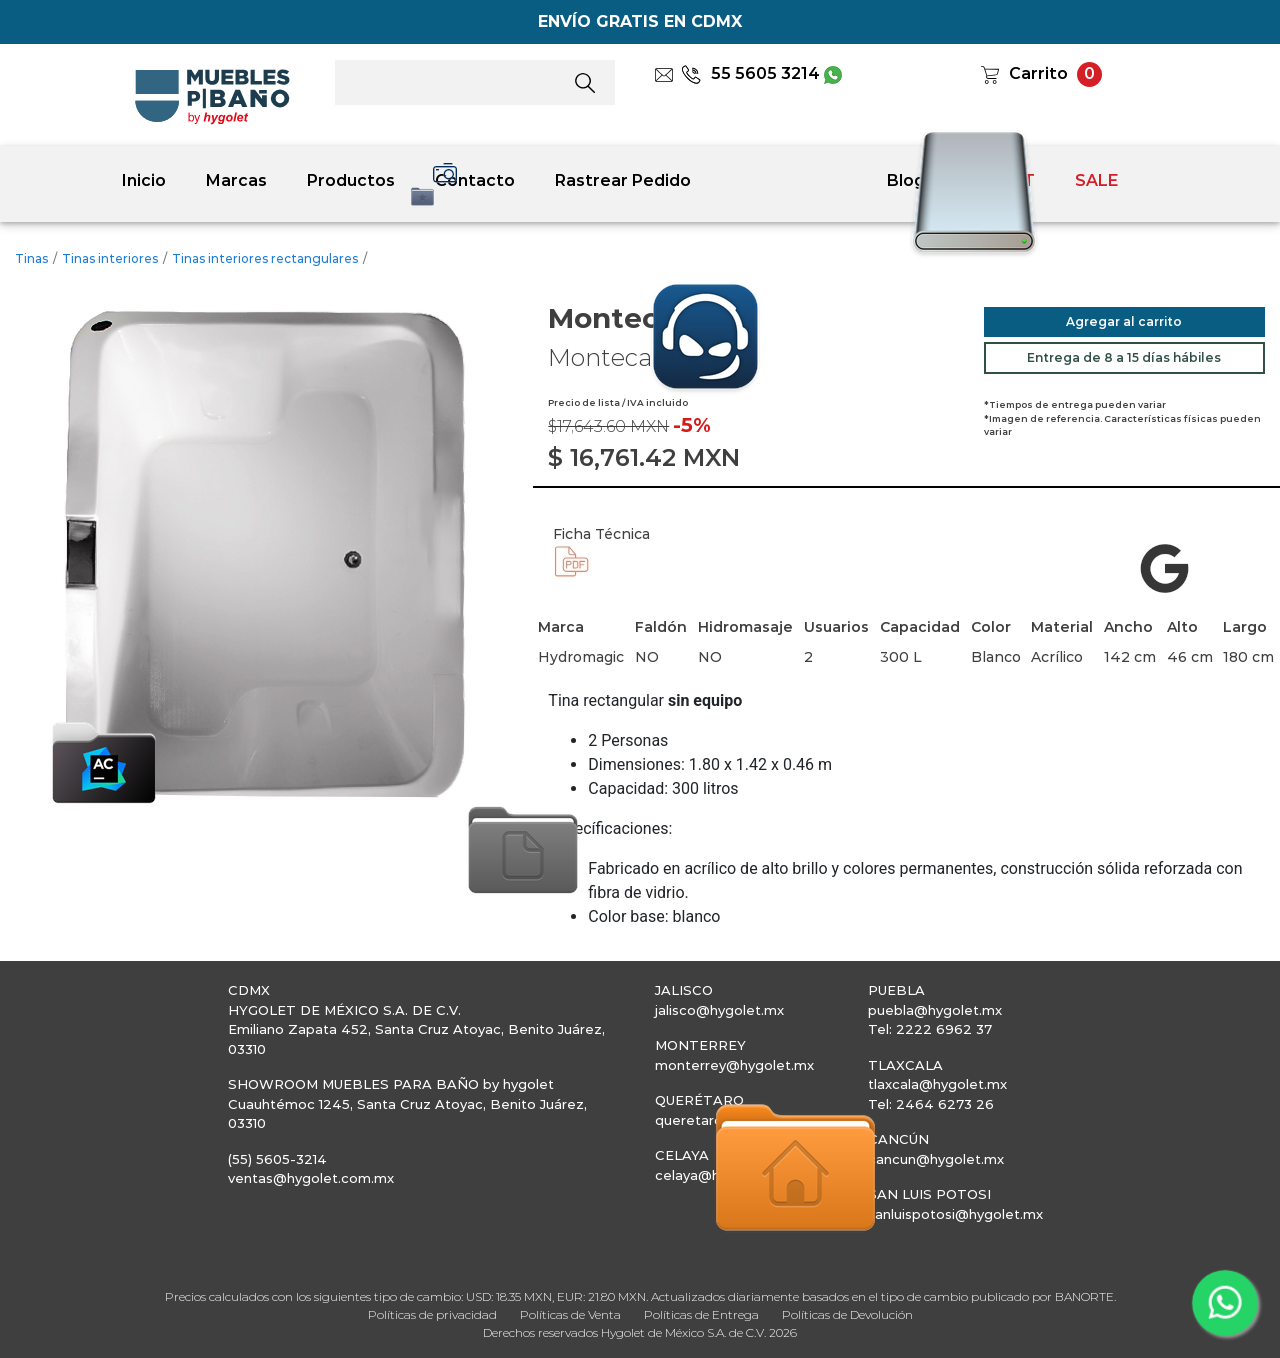 The height and width of the screenshot is (1358, 1280). Describe the element at coordinates (795, 1167) in the screenshot. I see `access your home folder` at that location.